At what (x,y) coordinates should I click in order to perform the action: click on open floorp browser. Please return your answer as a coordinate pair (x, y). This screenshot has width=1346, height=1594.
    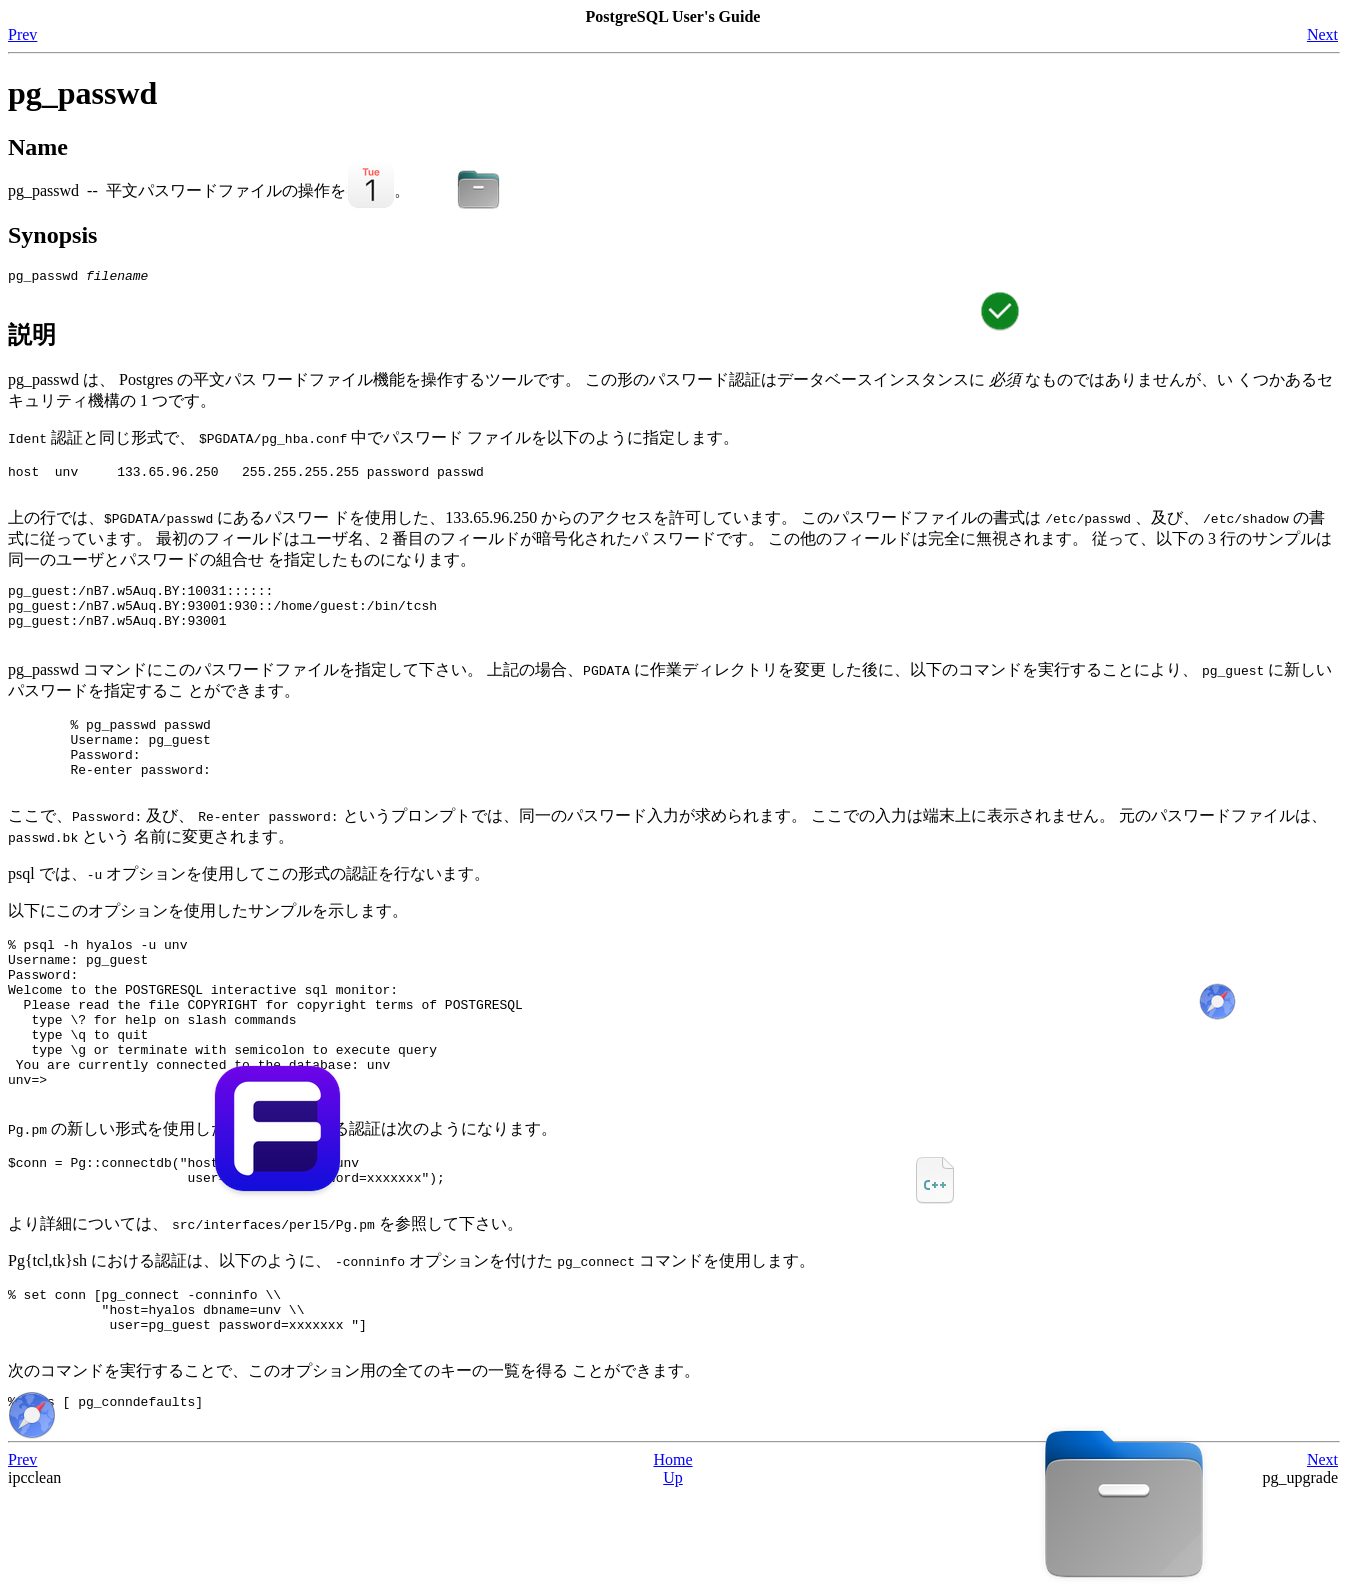
    Looking at the image, I should click on (277, 1128).